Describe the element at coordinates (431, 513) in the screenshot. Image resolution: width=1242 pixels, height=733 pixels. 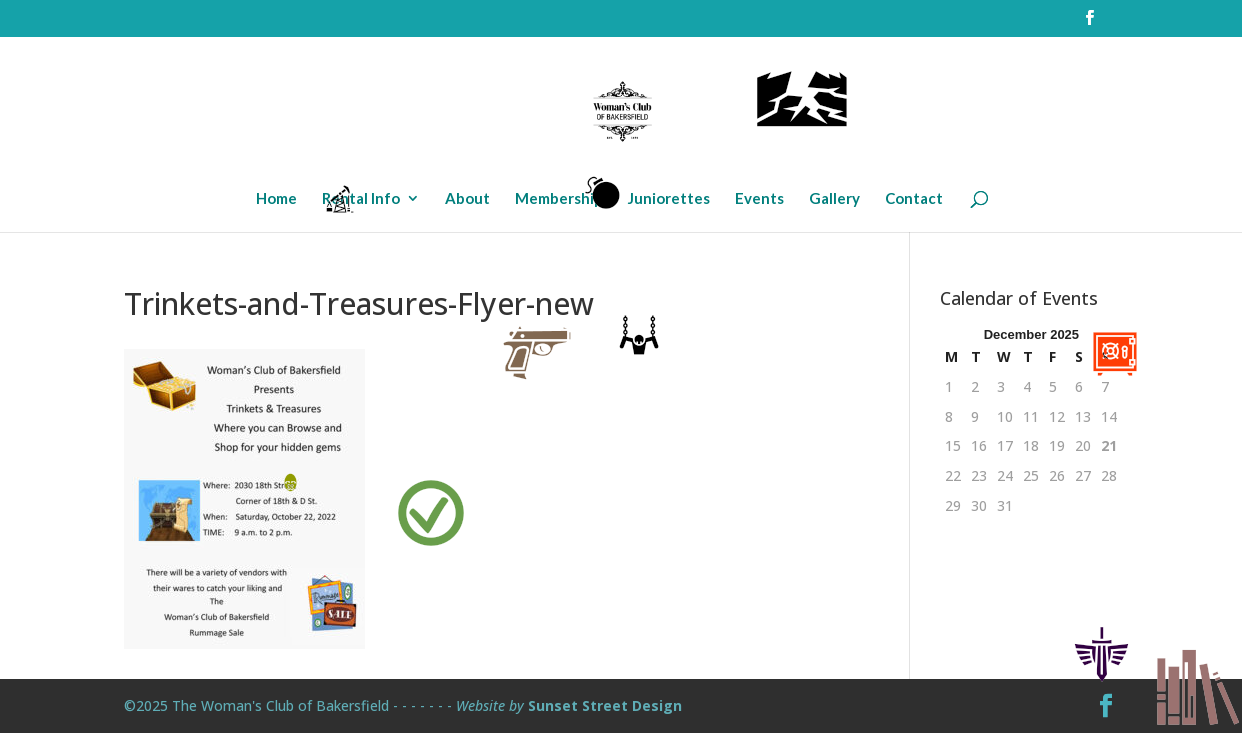
I see `indicates a confirmed or completed action` at that location.